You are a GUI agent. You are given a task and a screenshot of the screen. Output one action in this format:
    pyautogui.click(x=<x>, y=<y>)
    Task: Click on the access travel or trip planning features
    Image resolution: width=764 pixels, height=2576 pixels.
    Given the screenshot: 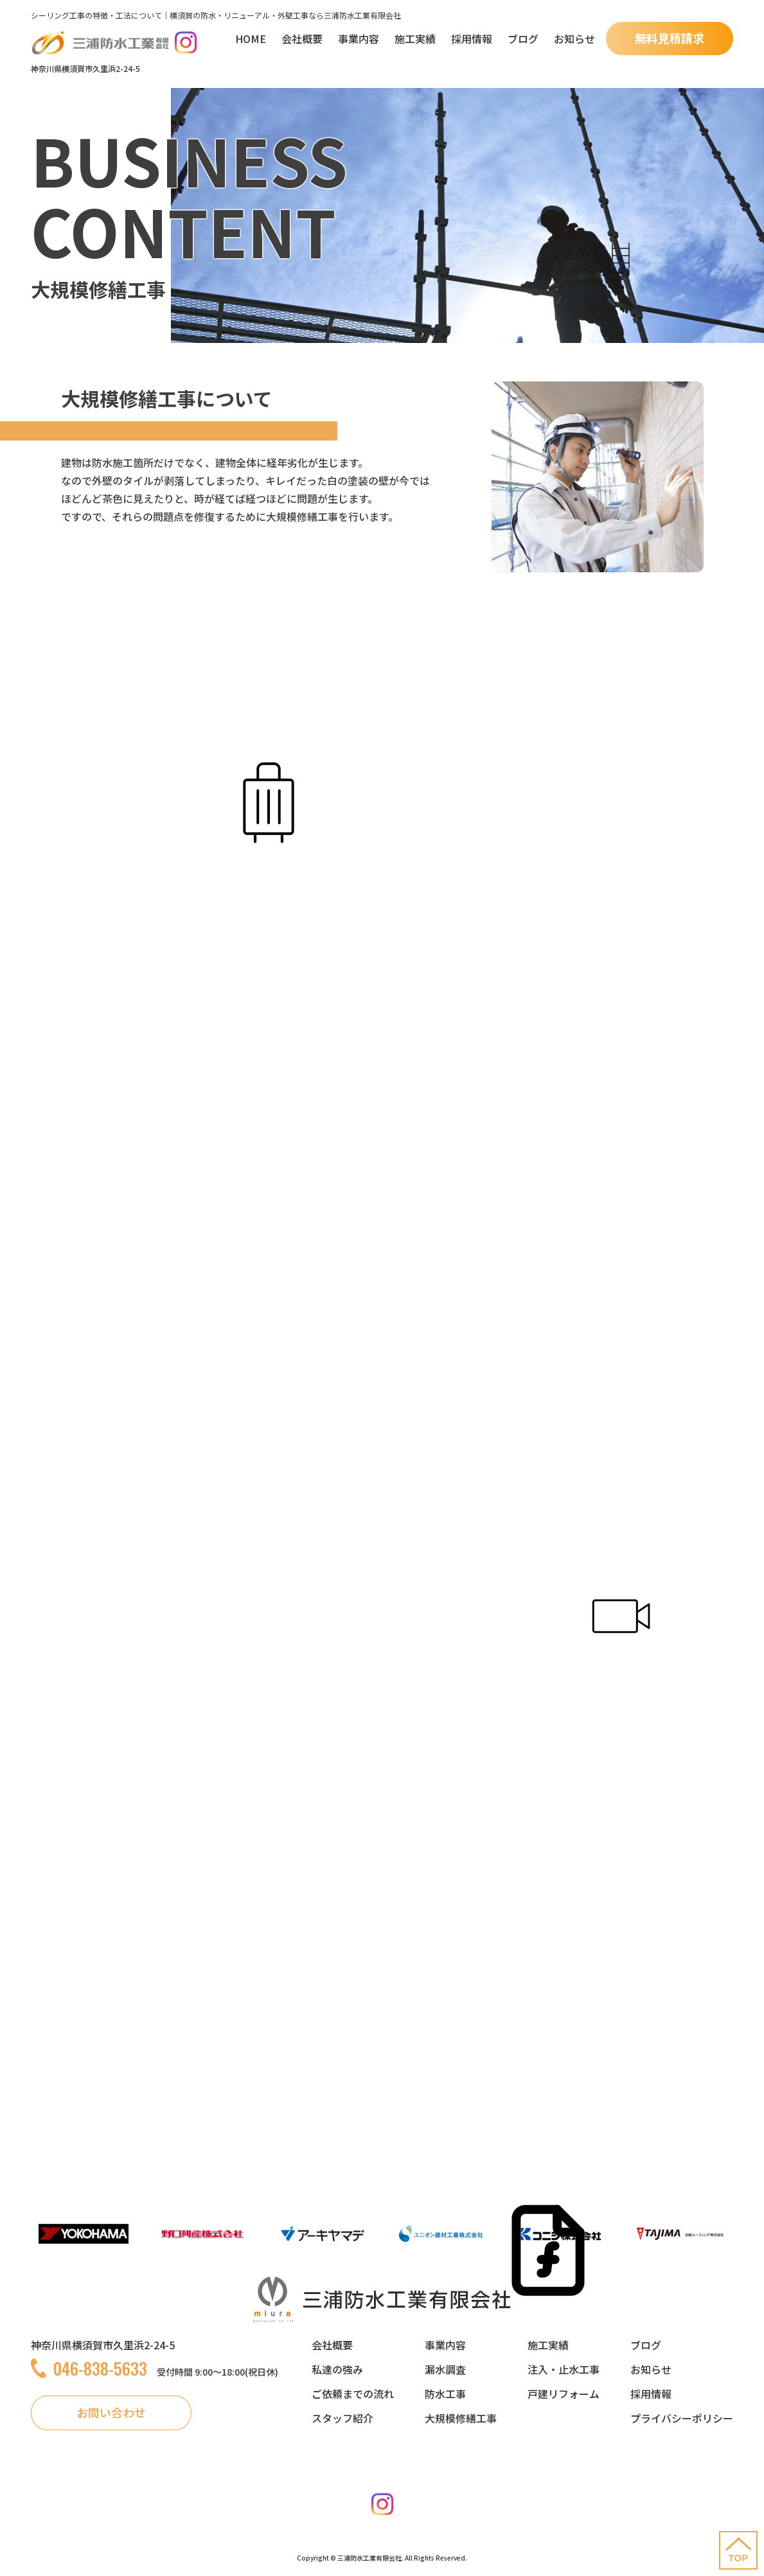 What is the action you would take?
    pyautogui.click(x=269, y=804)
    